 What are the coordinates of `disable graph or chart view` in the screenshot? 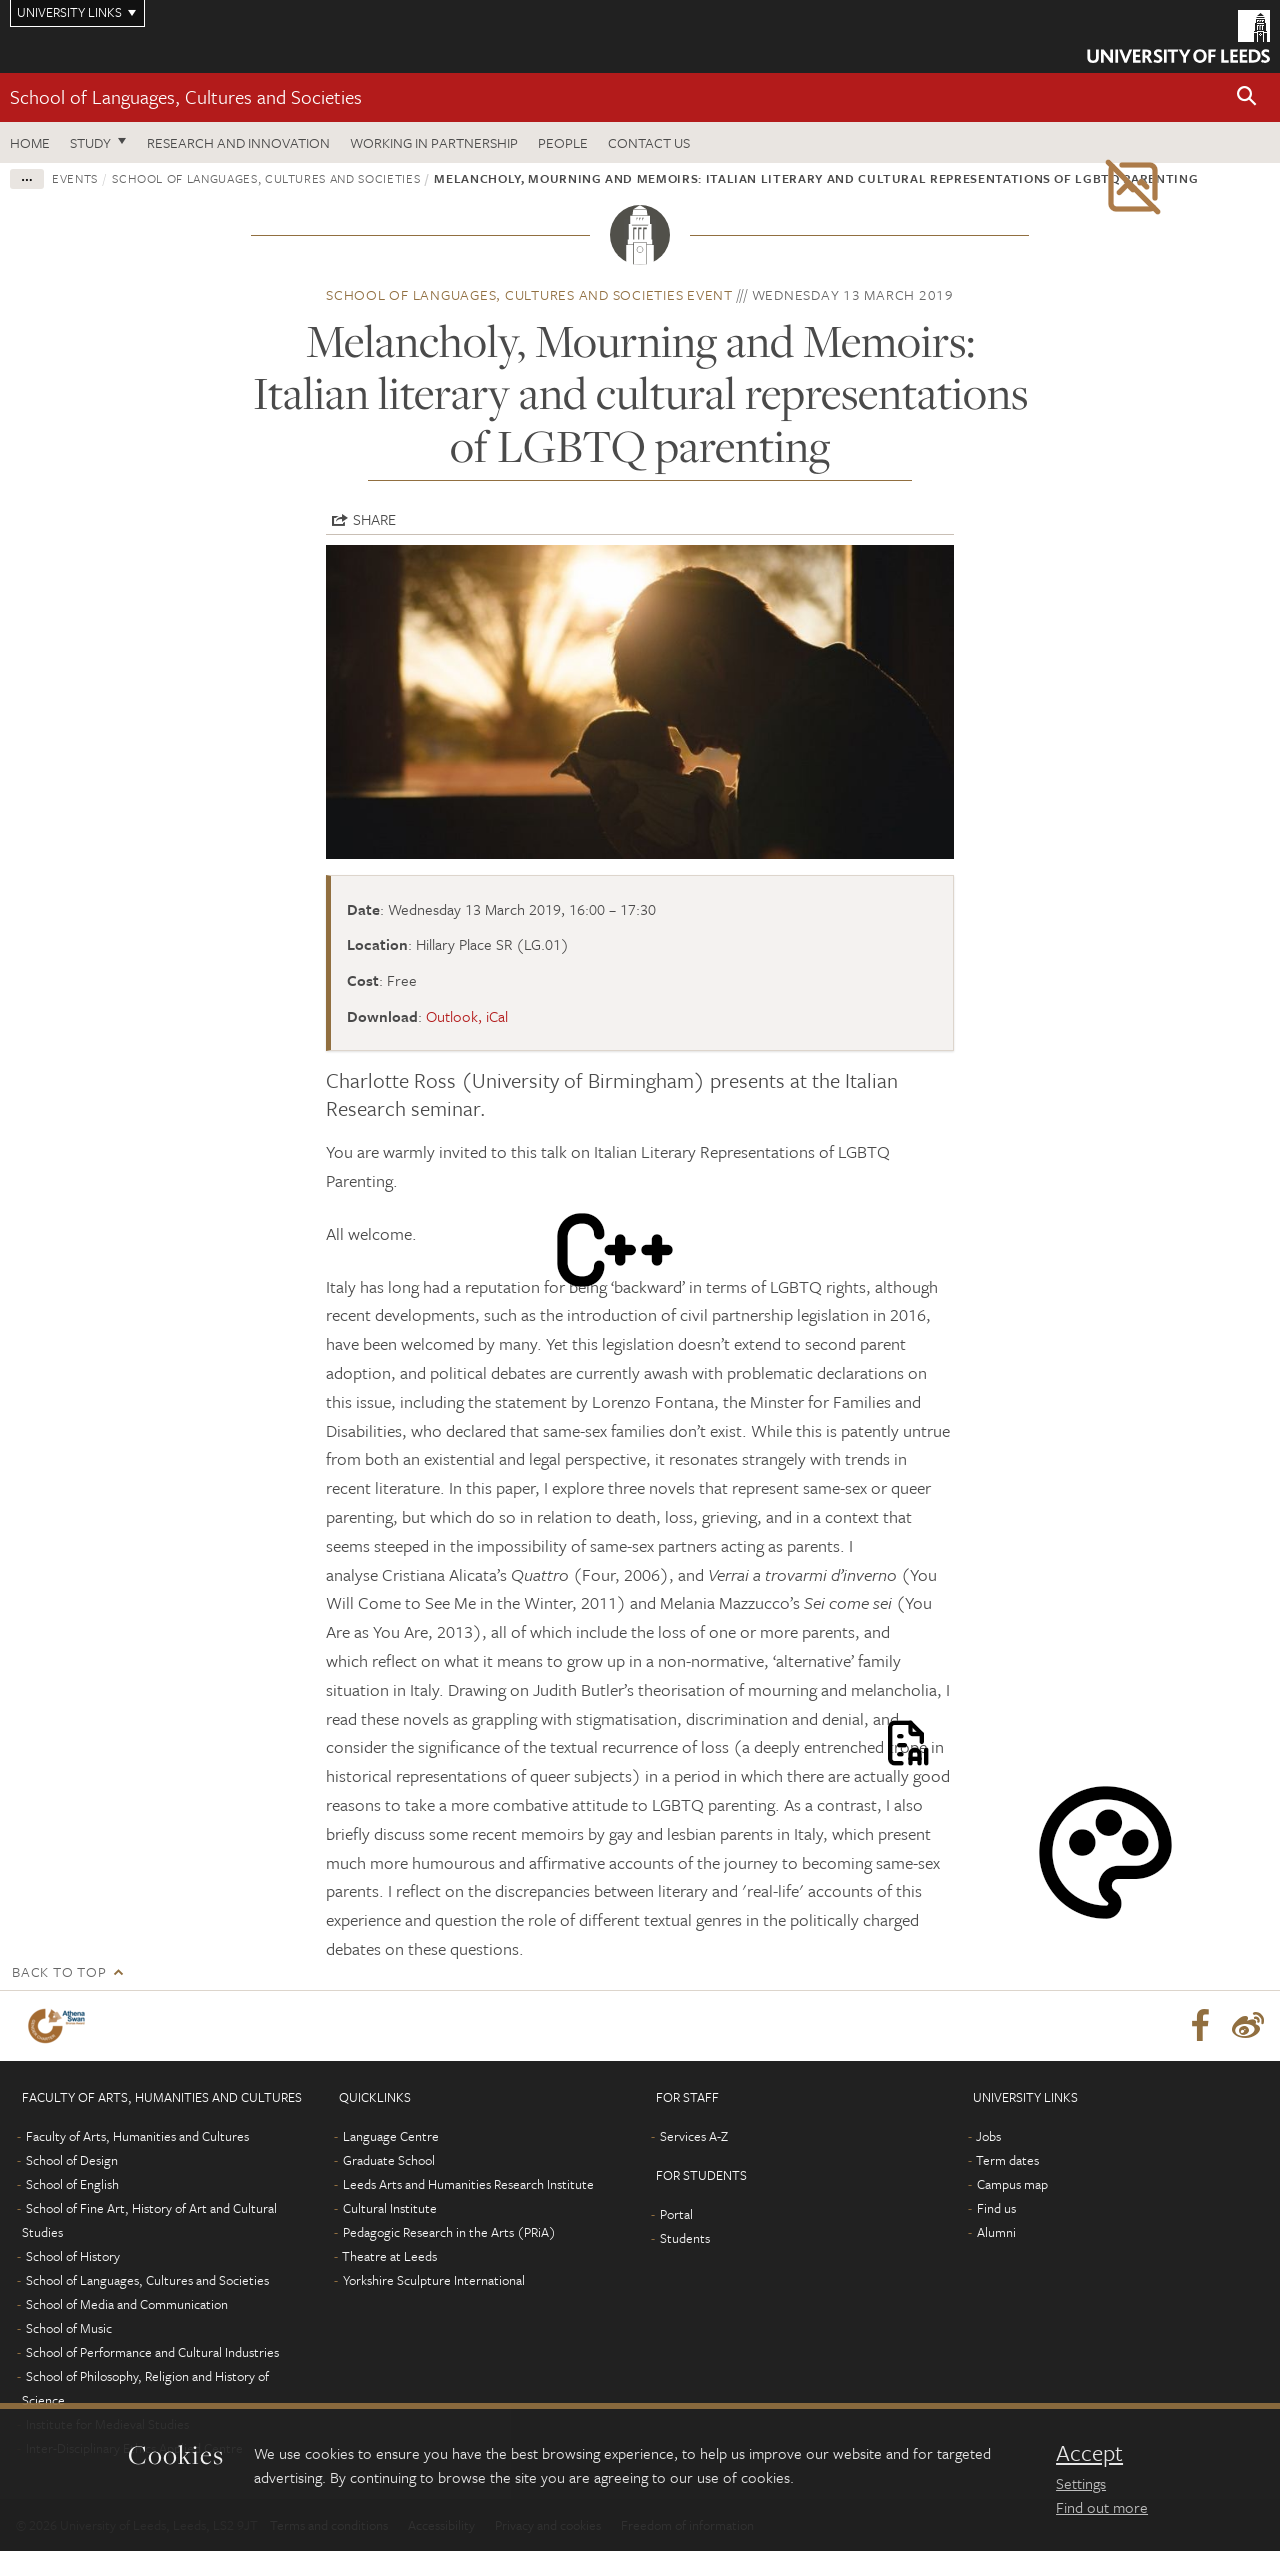 It's located at (1133, 187).